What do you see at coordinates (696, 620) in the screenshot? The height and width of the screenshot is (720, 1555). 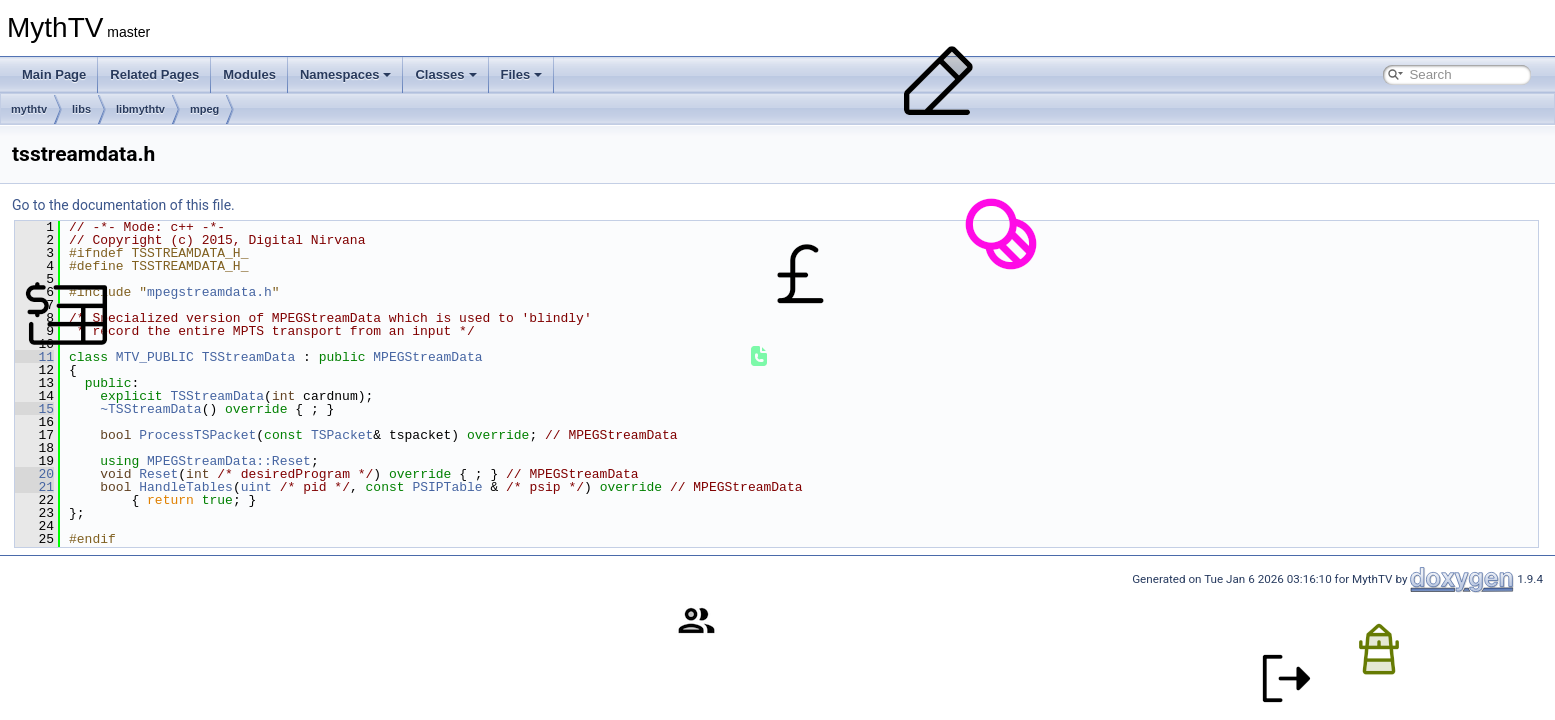 I see `view group members` at bounding box center [696, 620].